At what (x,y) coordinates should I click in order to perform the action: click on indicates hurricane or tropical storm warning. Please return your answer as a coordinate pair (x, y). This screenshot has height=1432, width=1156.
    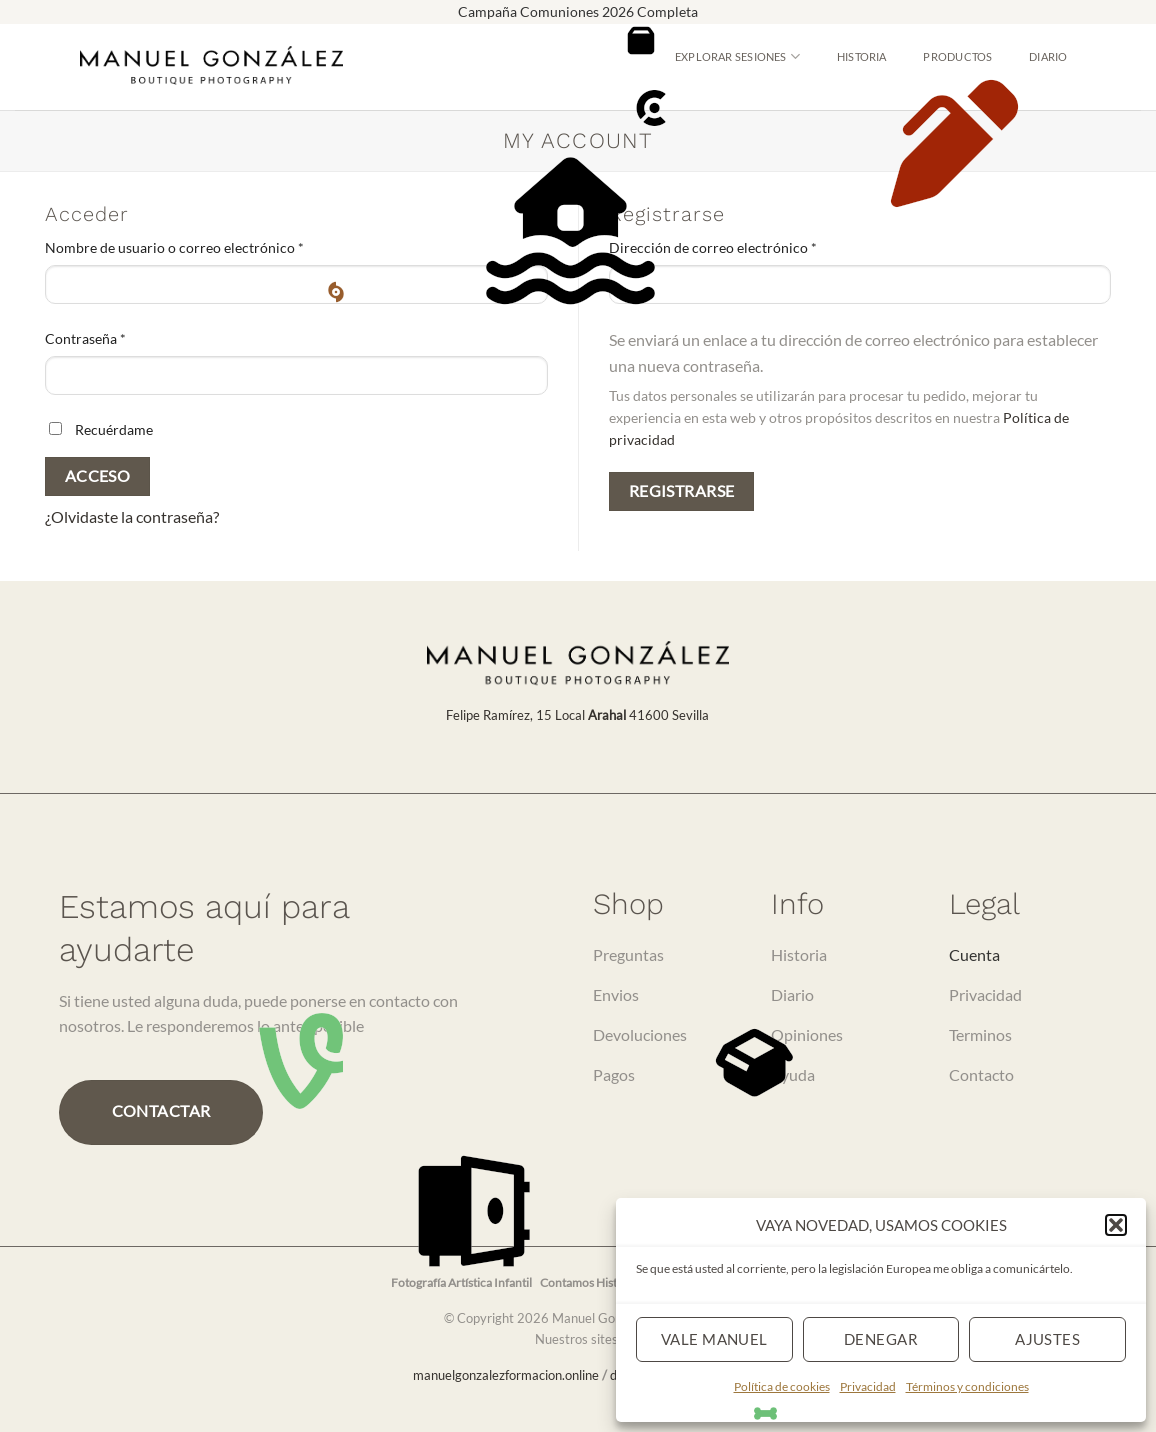
    Looking at the image, I should click on (336, 292).